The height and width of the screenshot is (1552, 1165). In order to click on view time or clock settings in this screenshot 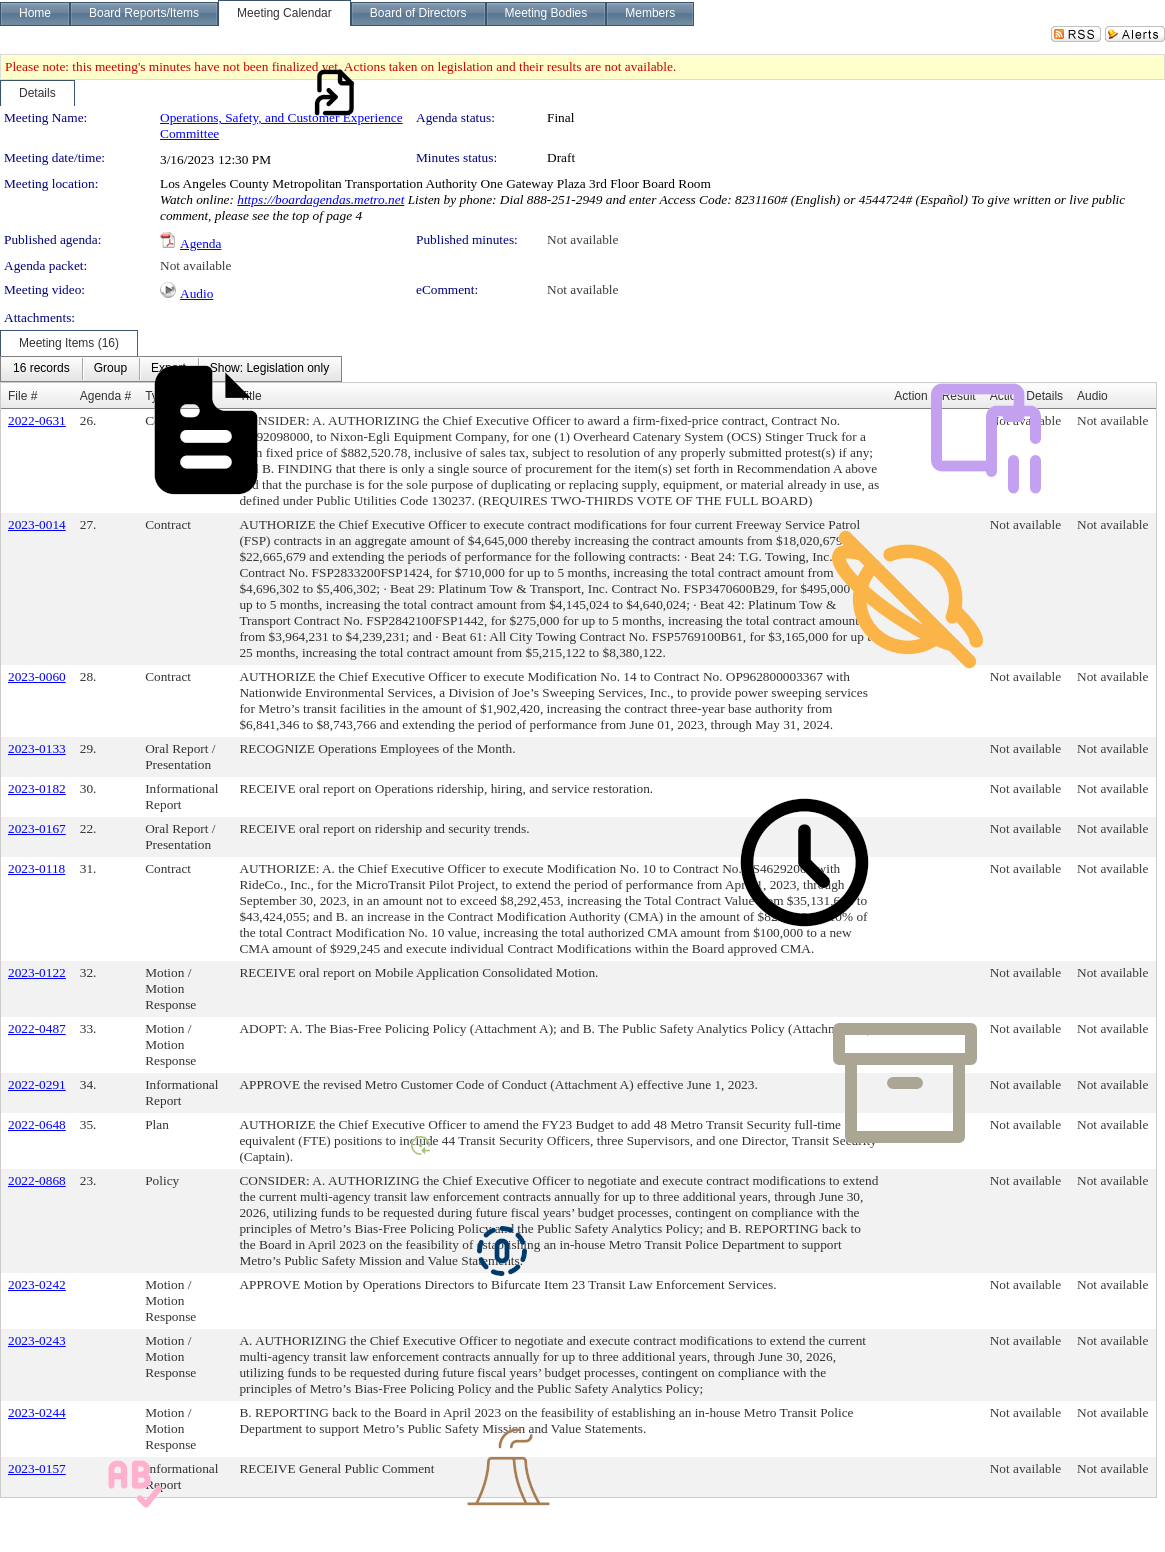, I will do `click(804, 862)`.